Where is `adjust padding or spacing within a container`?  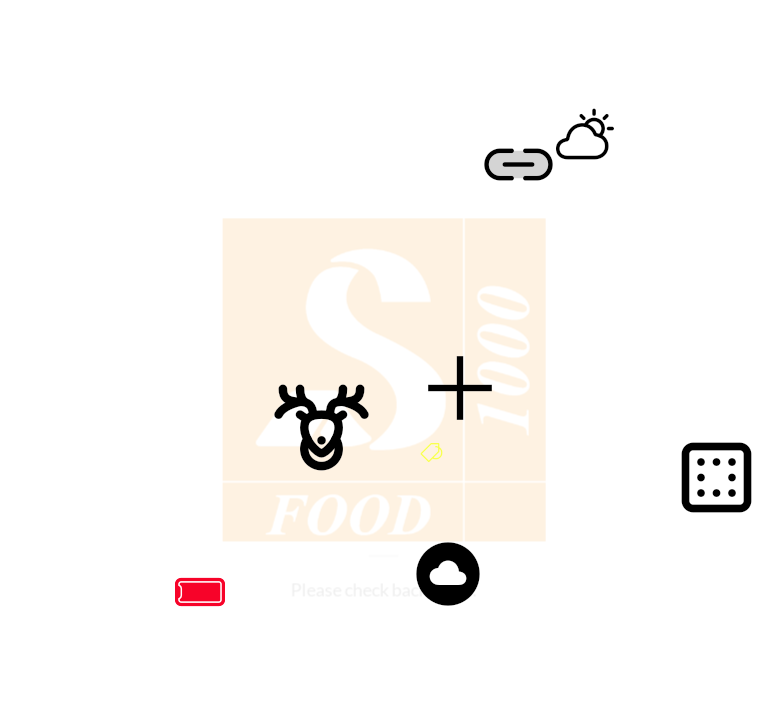 adjust padding or spacing within a container is located at coordinates (716, 477).